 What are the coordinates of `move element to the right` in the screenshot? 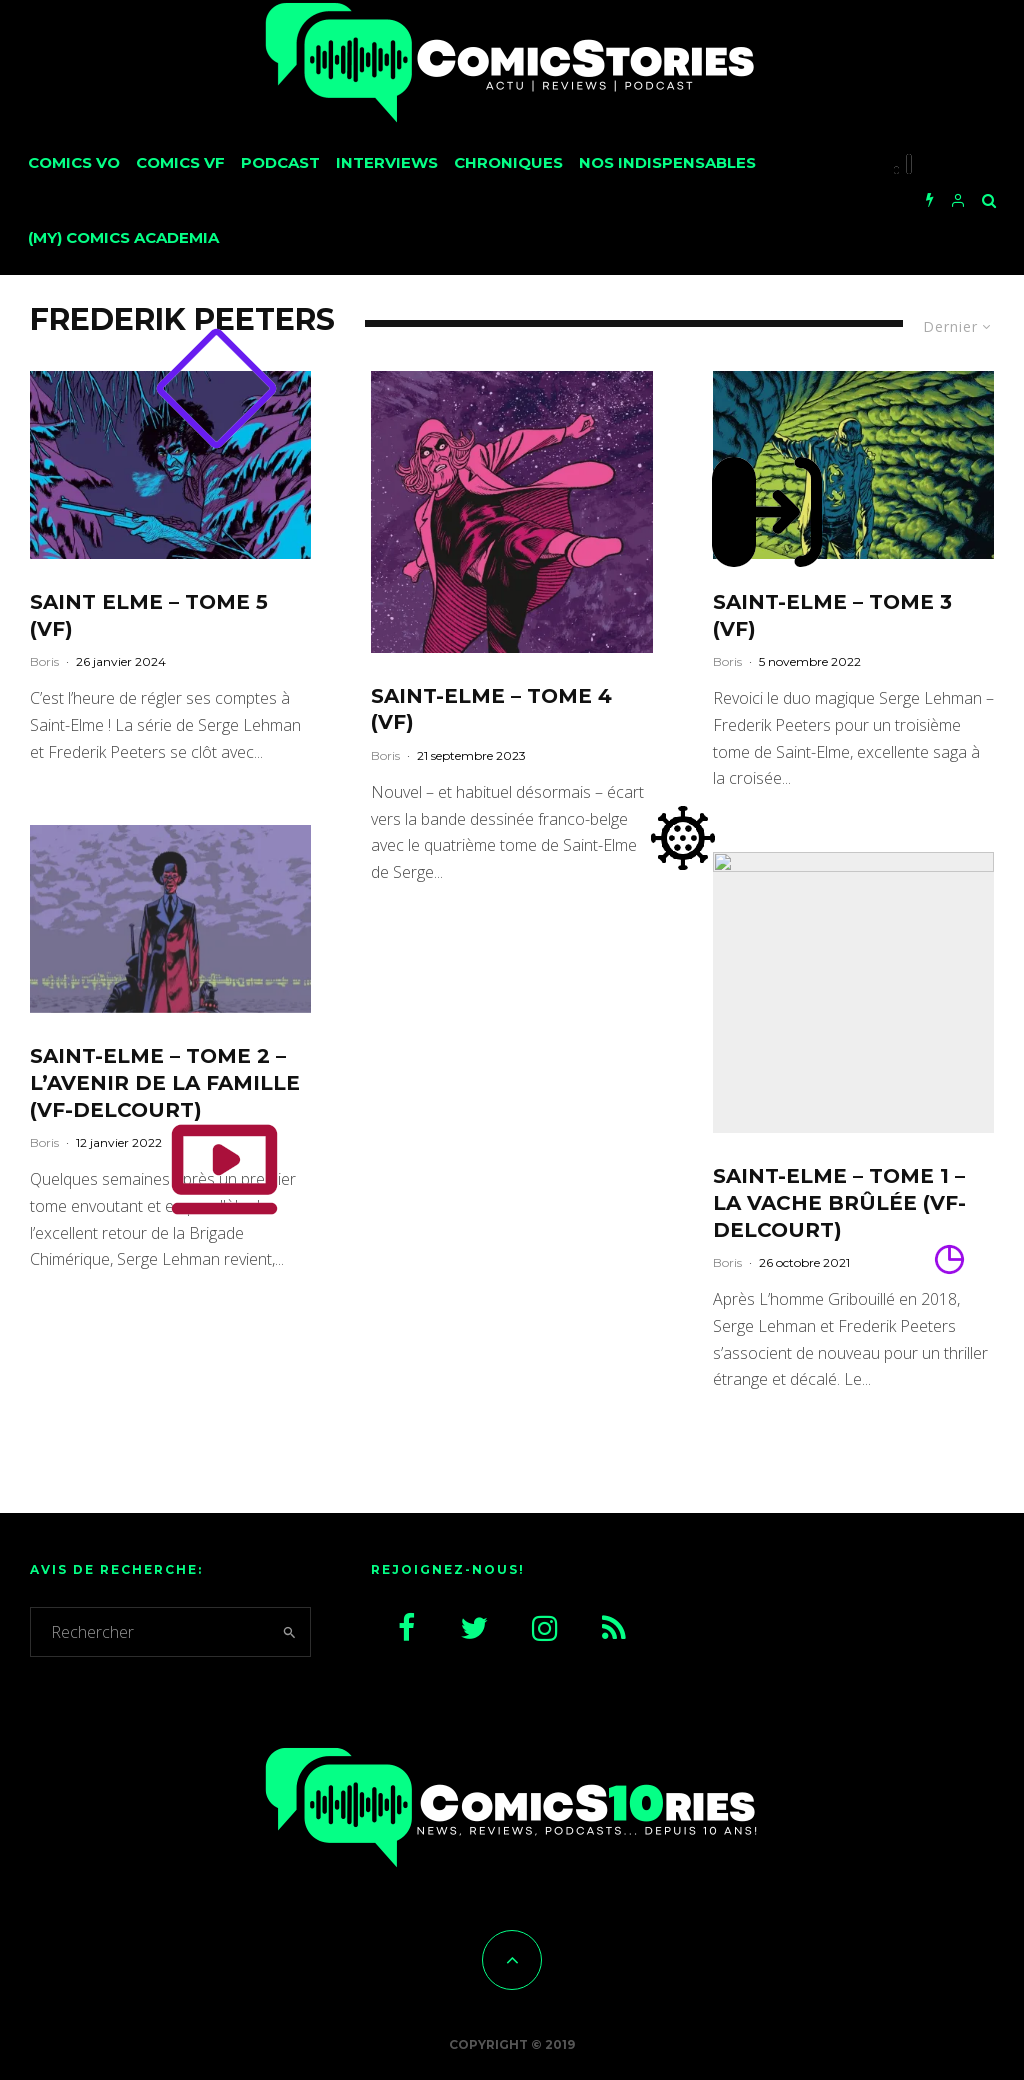 It's located at (767, 512).